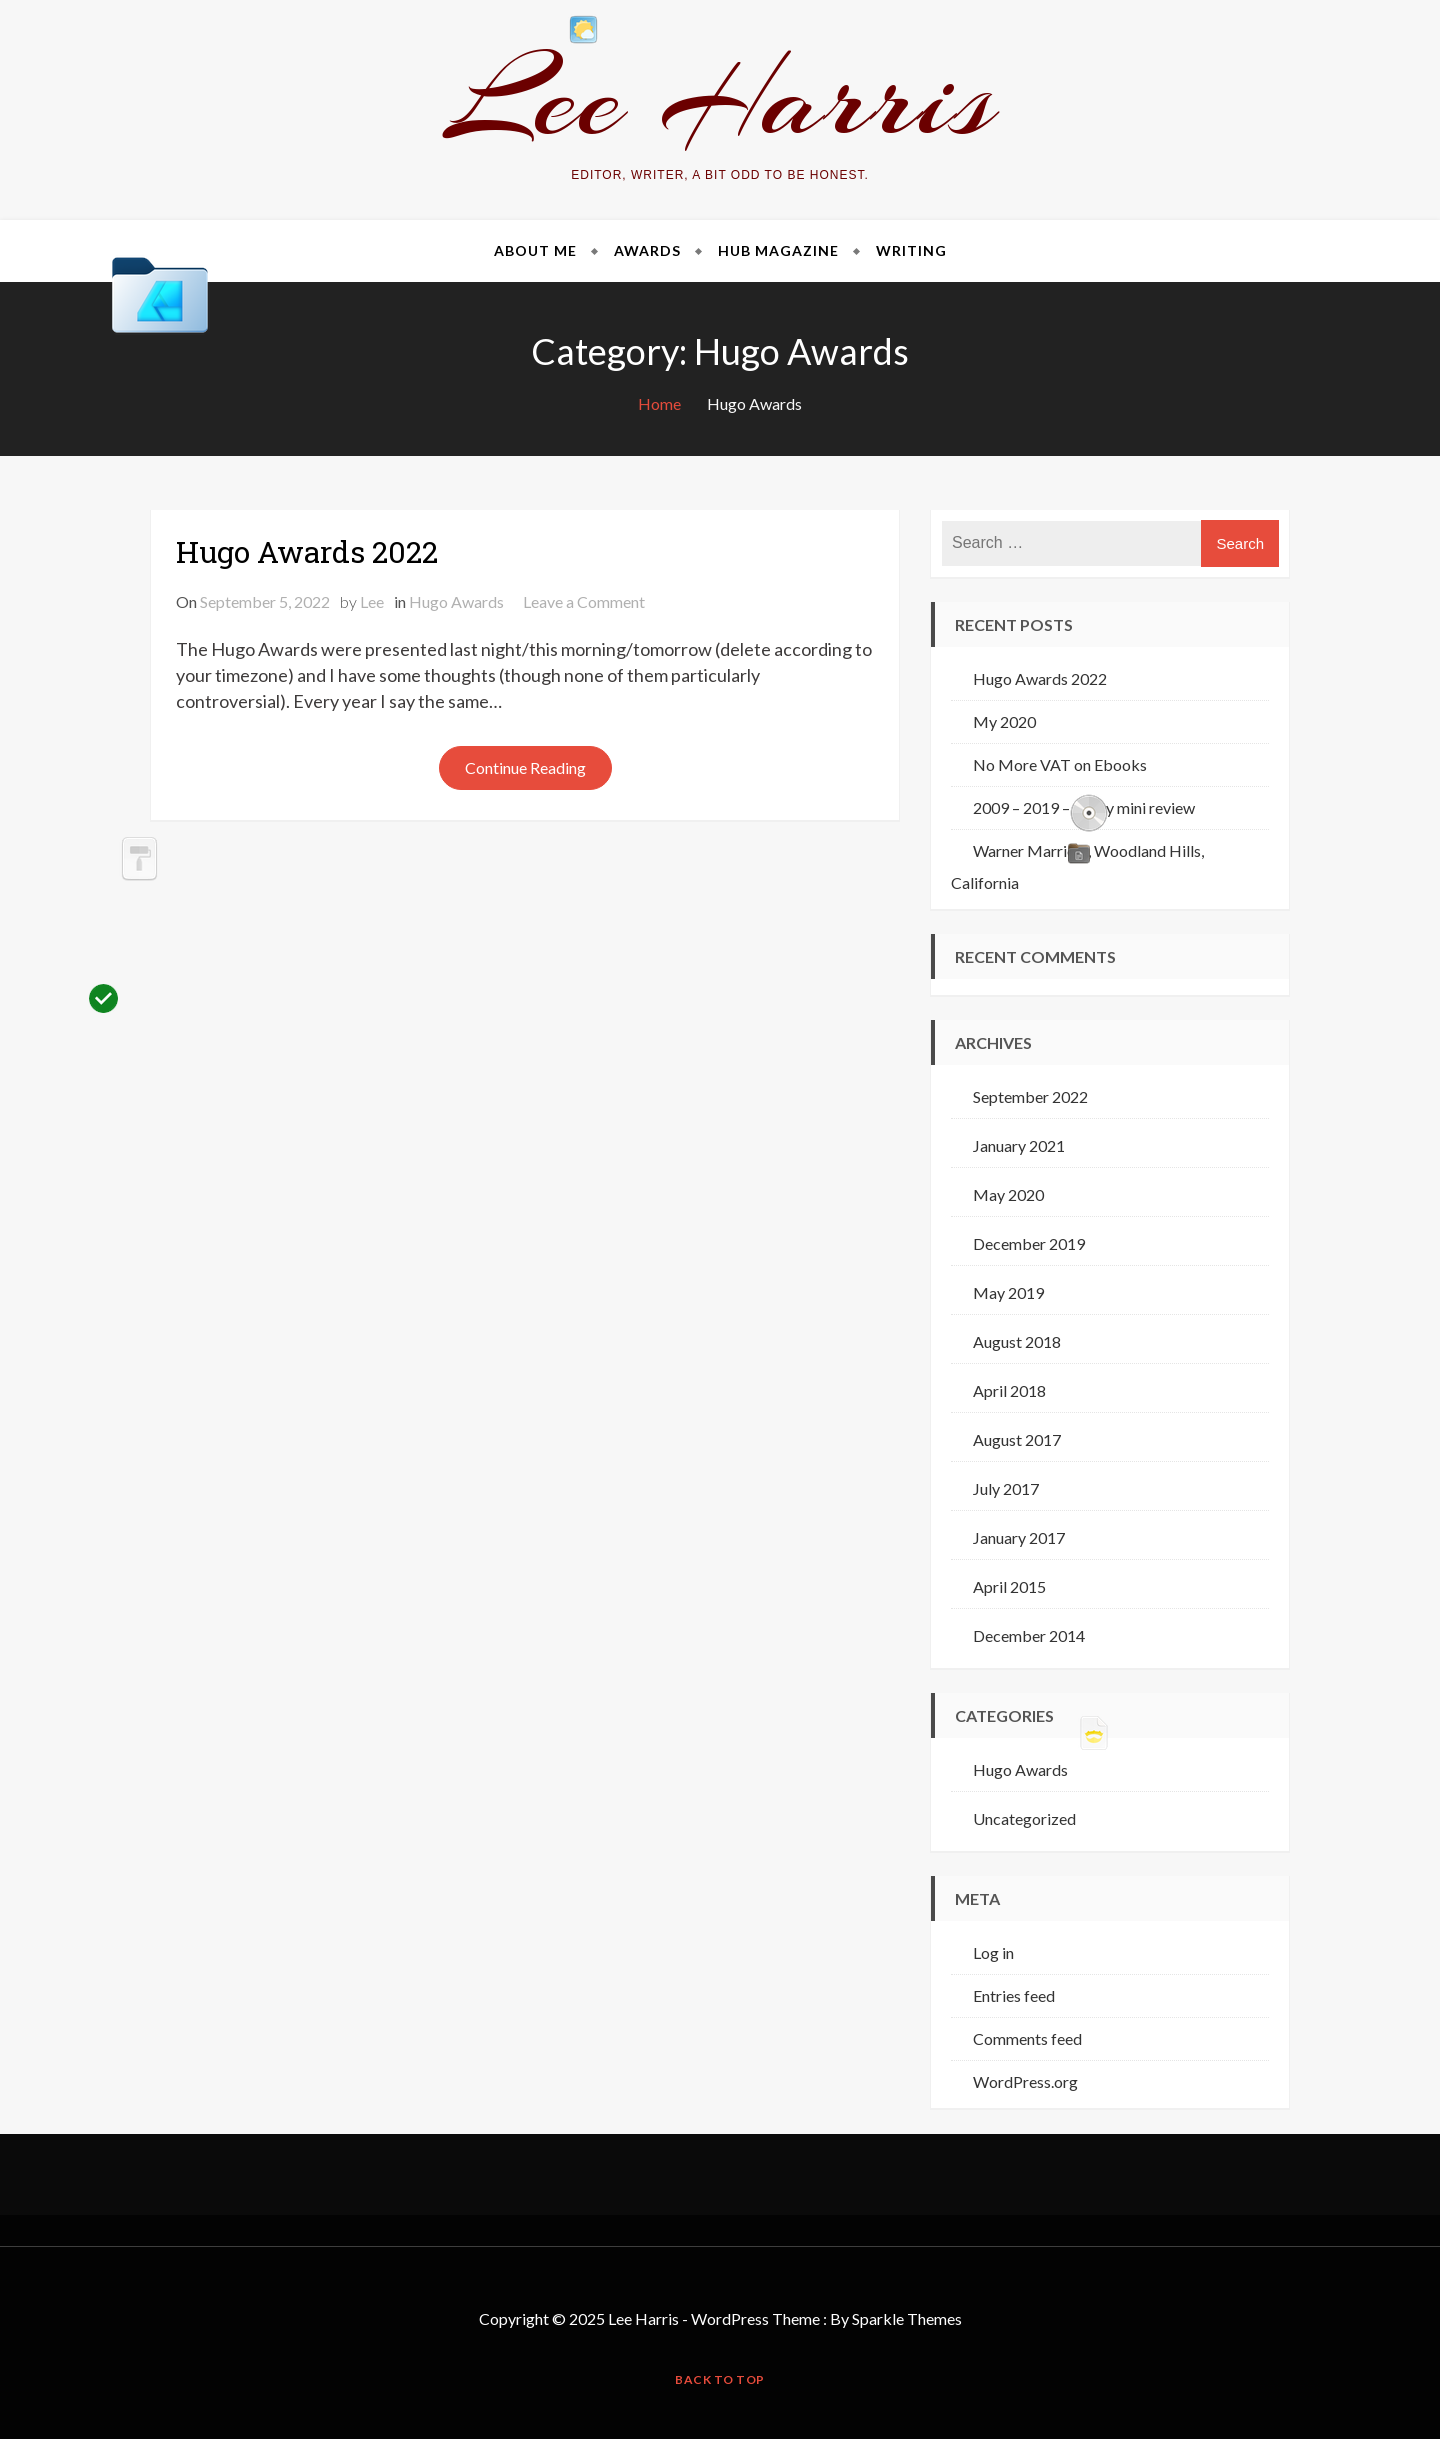 This screenshot has height=2439, width=1440. What do you see at coordinates (103, 998) in the screenshot?
I see `confirm or accept an action` at bounding box center [103, 998].